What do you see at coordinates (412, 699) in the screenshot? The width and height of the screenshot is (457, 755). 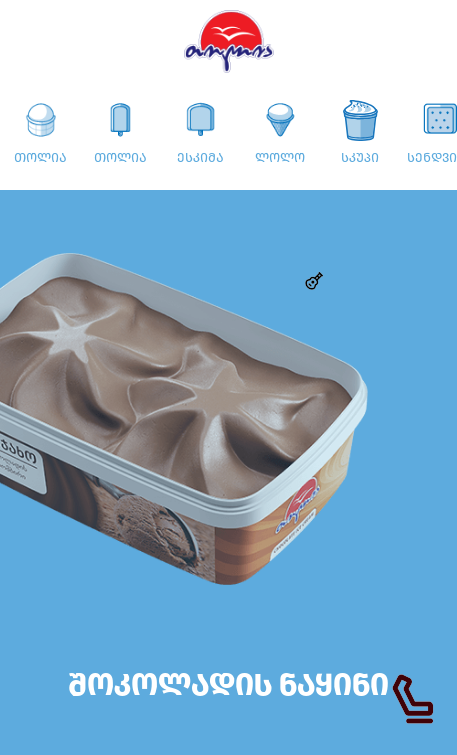 I see `select or reserve a seat` at bounding box center [412, 699].